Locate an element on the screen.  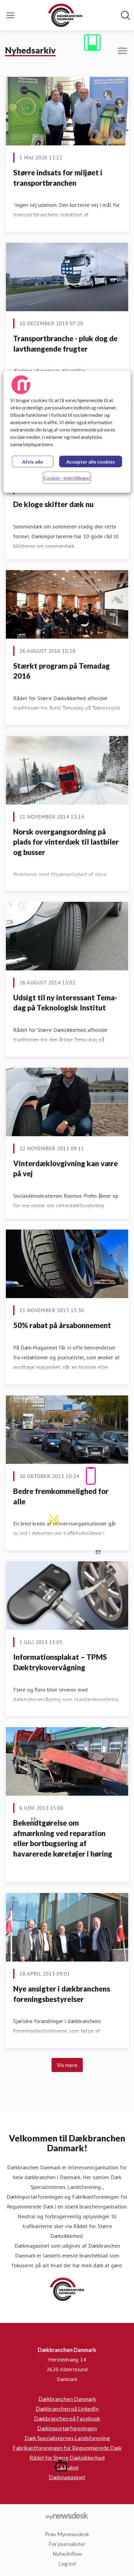
disable spicy food filter is located at coordinates (54, 1519).